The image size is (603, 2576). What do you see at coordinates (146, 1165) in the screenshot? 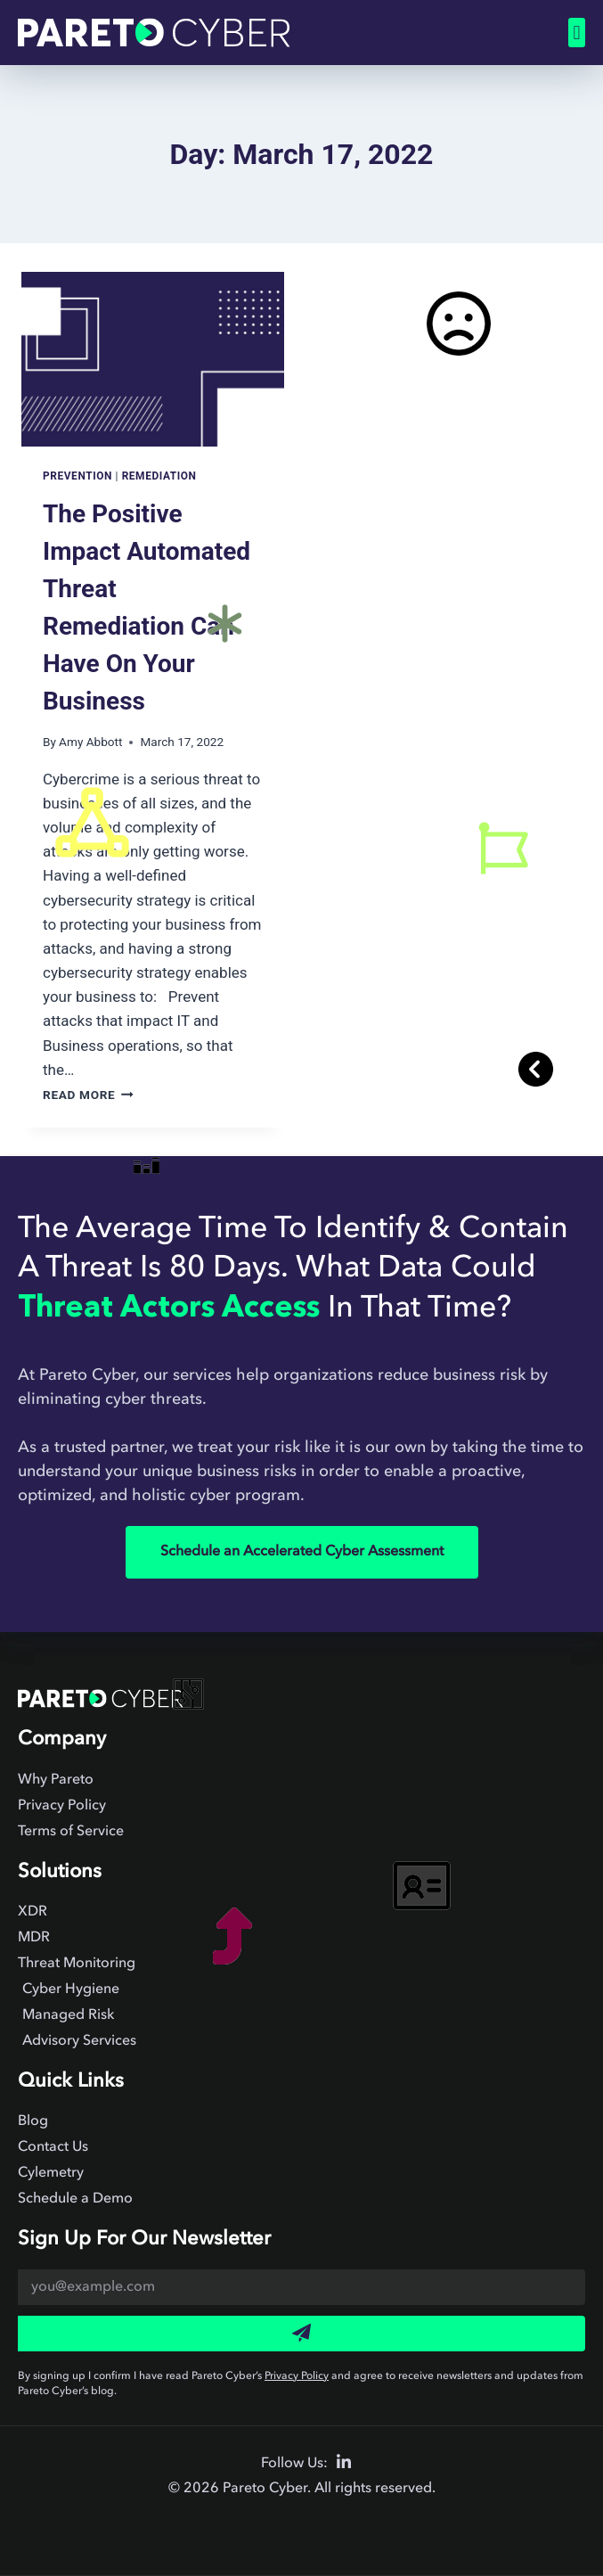
I see `adjust audio equalizer settings` at bounding box center [146, 1165].